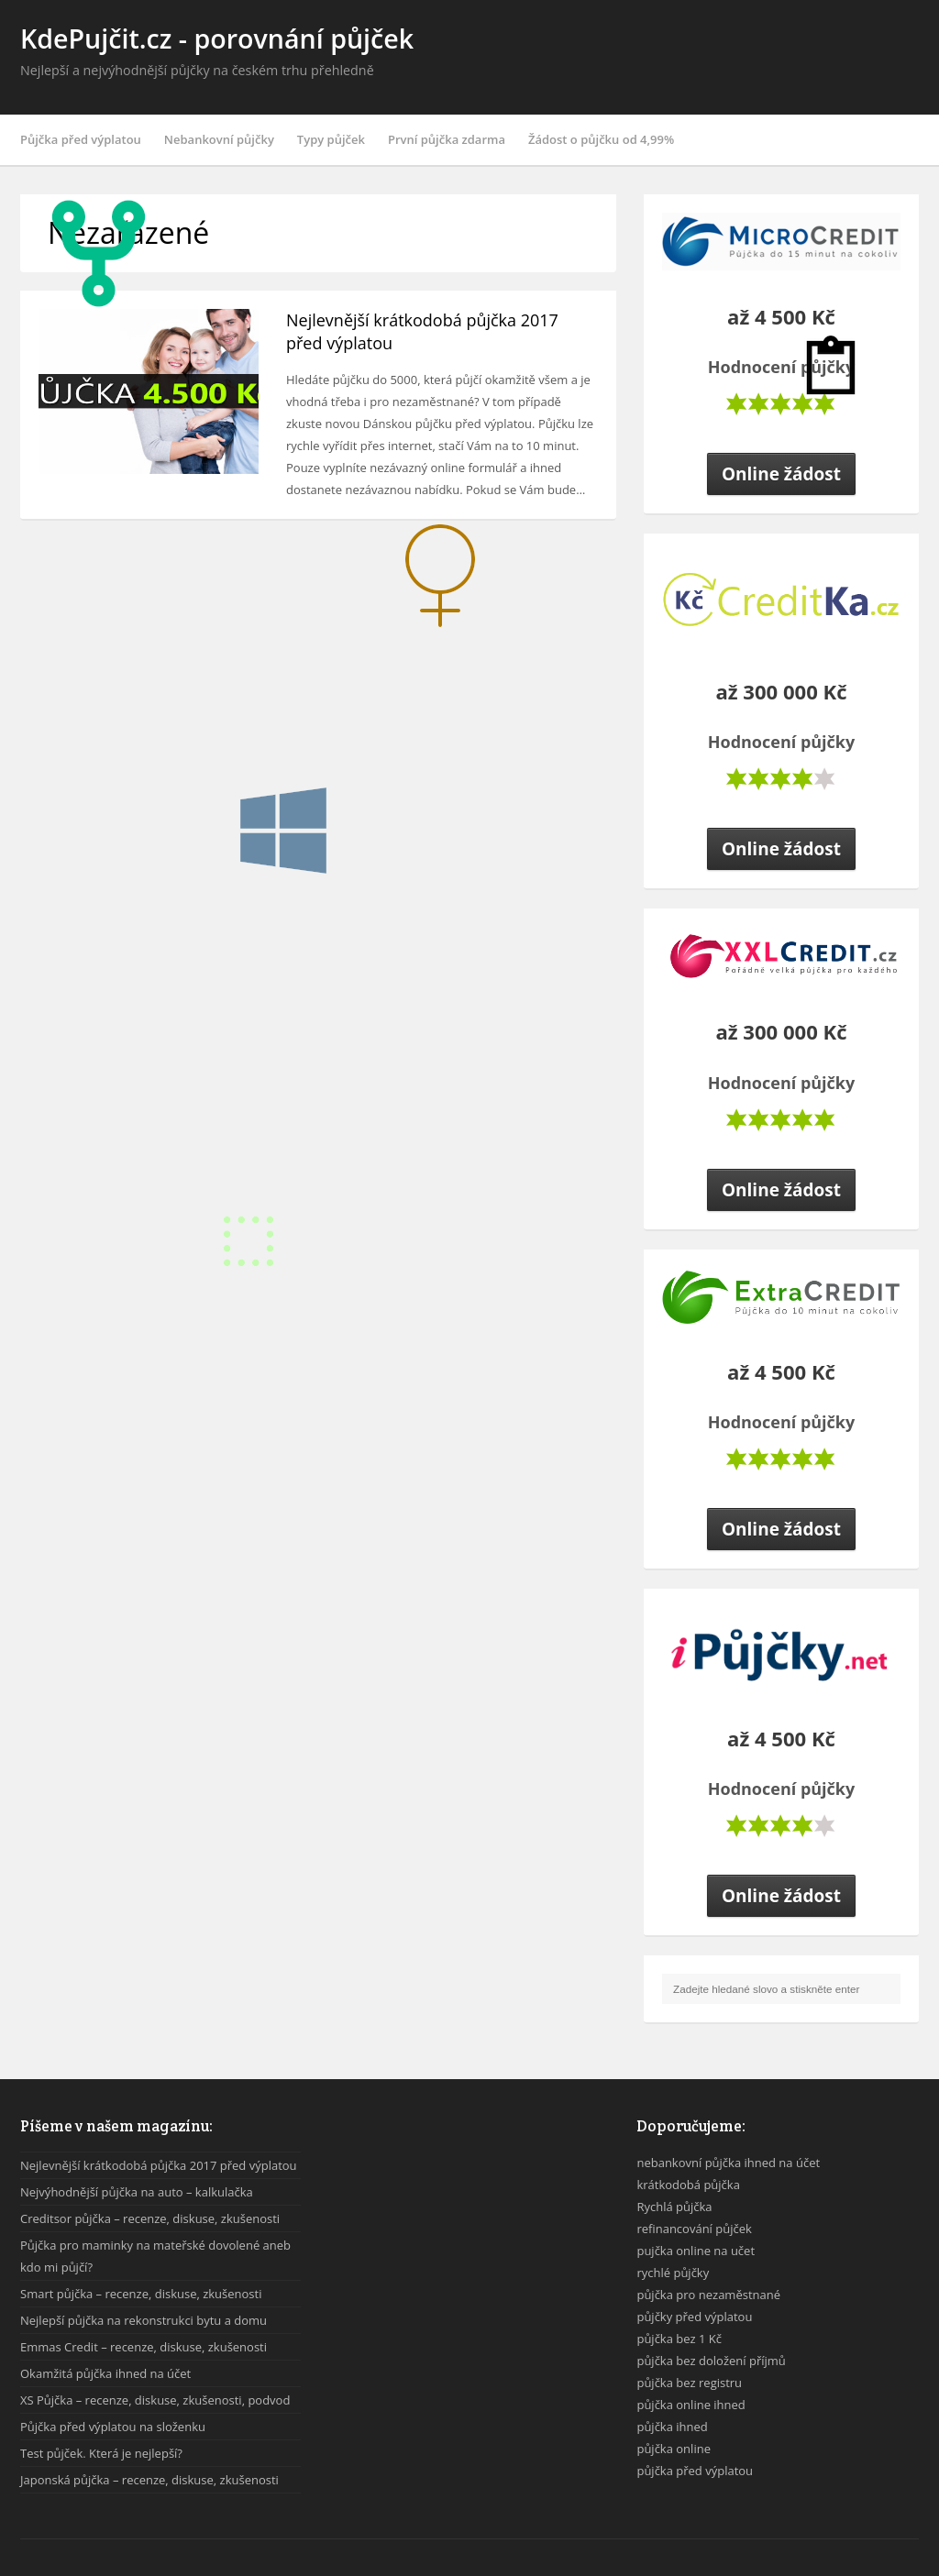  Describe the element at coordinates (249, 1241) in the screenshot. I see `remove all borders from selected cells` at that location.